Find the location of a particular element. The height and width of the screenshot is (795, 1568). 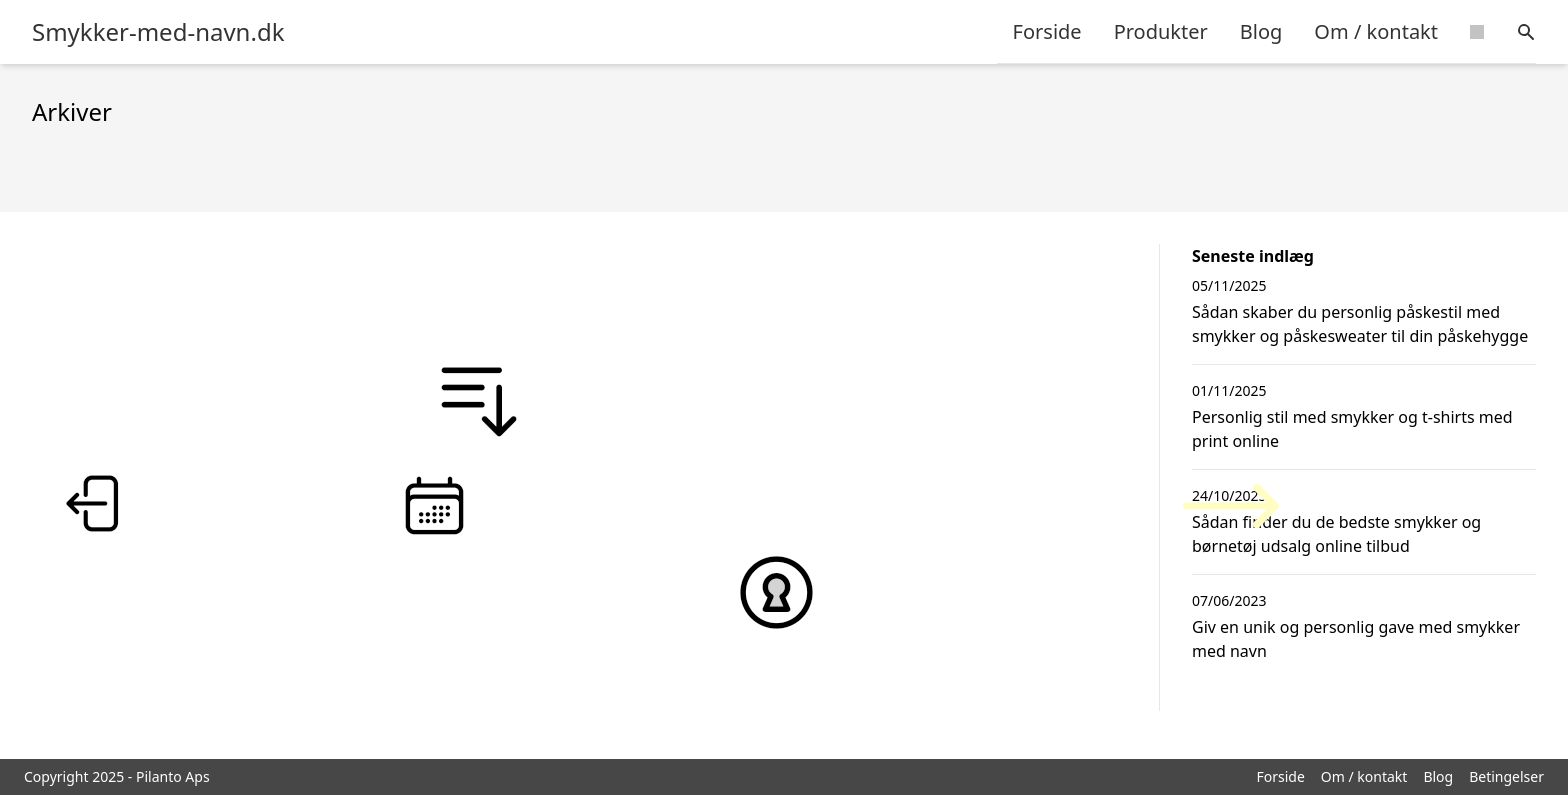

proceed to the next step is located at coordinates (1231, 506).